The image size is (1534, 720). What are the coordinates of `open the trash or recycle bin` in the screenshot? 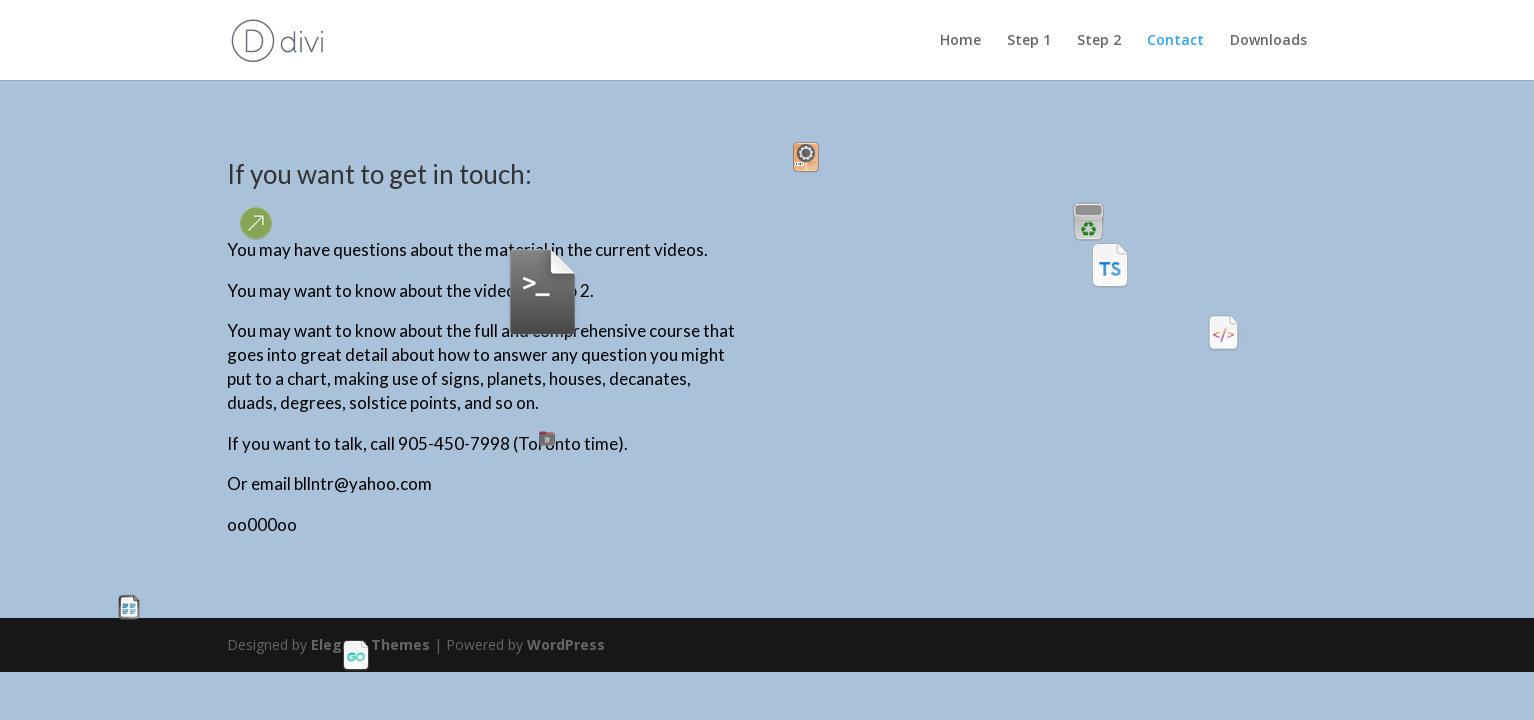 It's located at (1088, 221).